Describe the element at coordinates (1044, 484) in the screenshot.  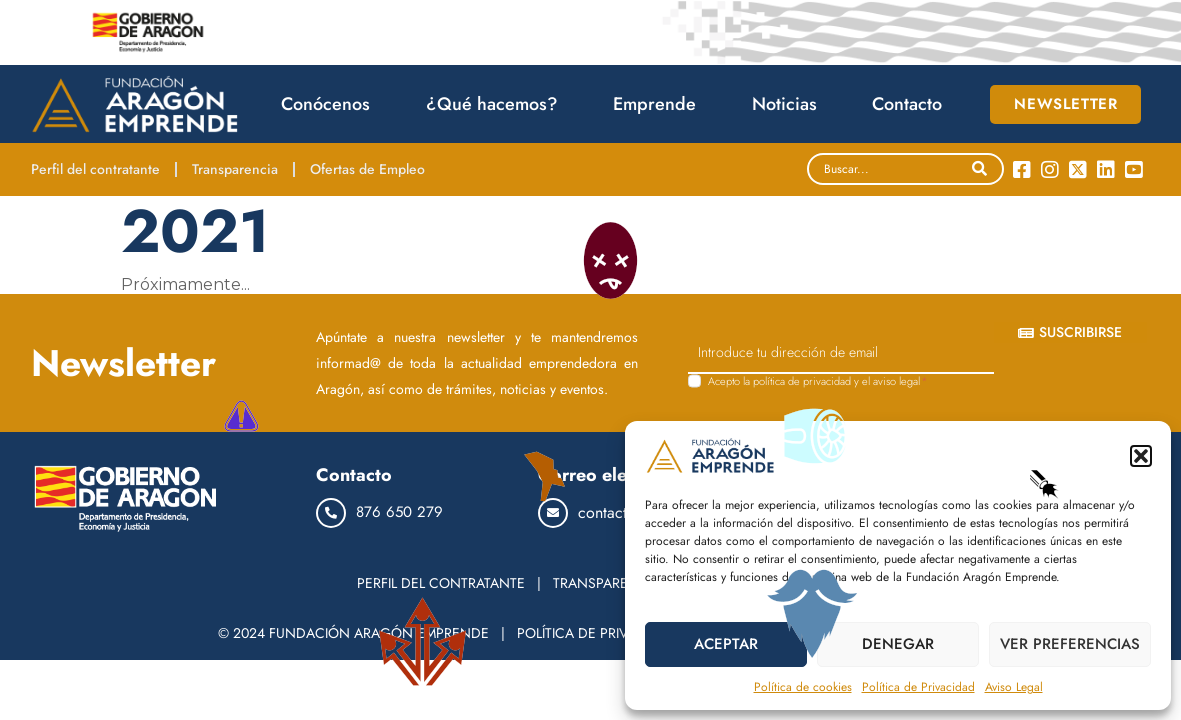
I see `indicates weapon fired or shooting action` at that location.